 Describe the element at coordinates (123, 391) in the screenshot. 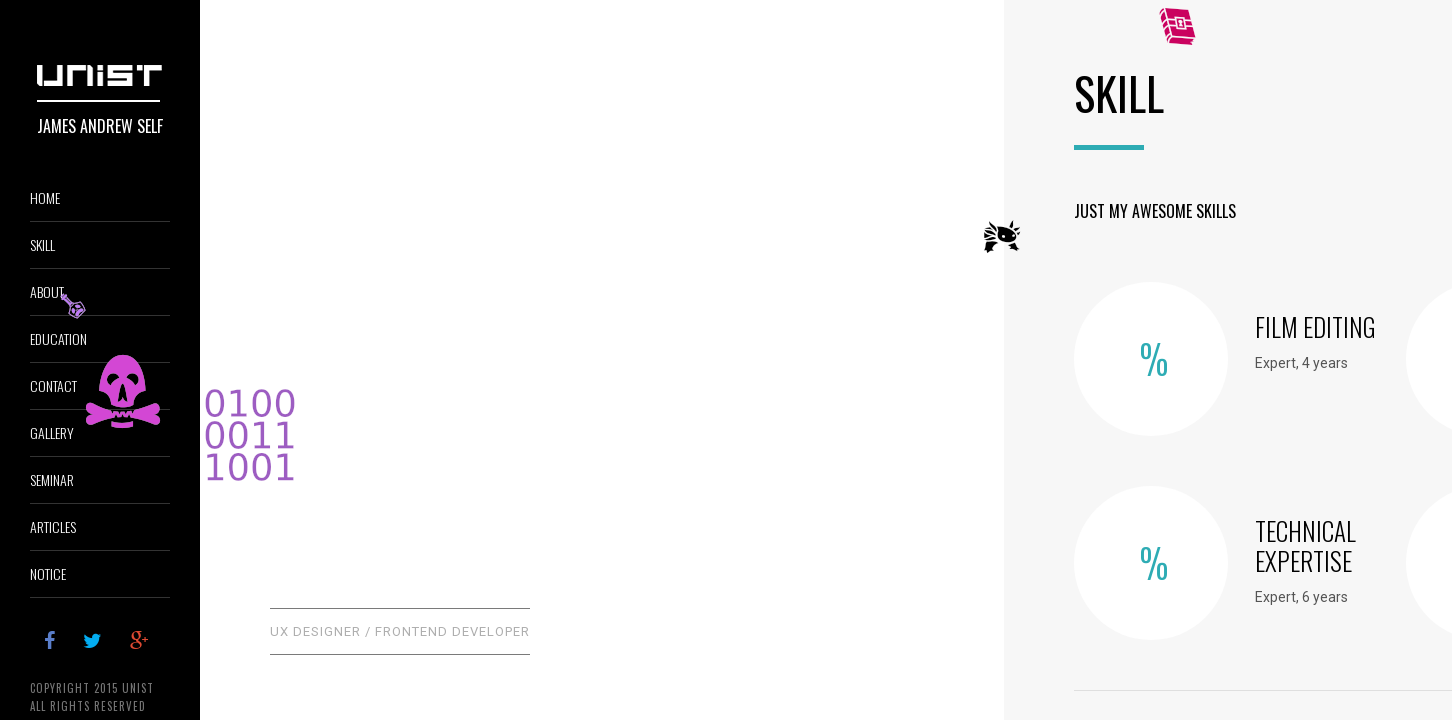

I see `enemy or creature type indicator in a game interface` at that location.